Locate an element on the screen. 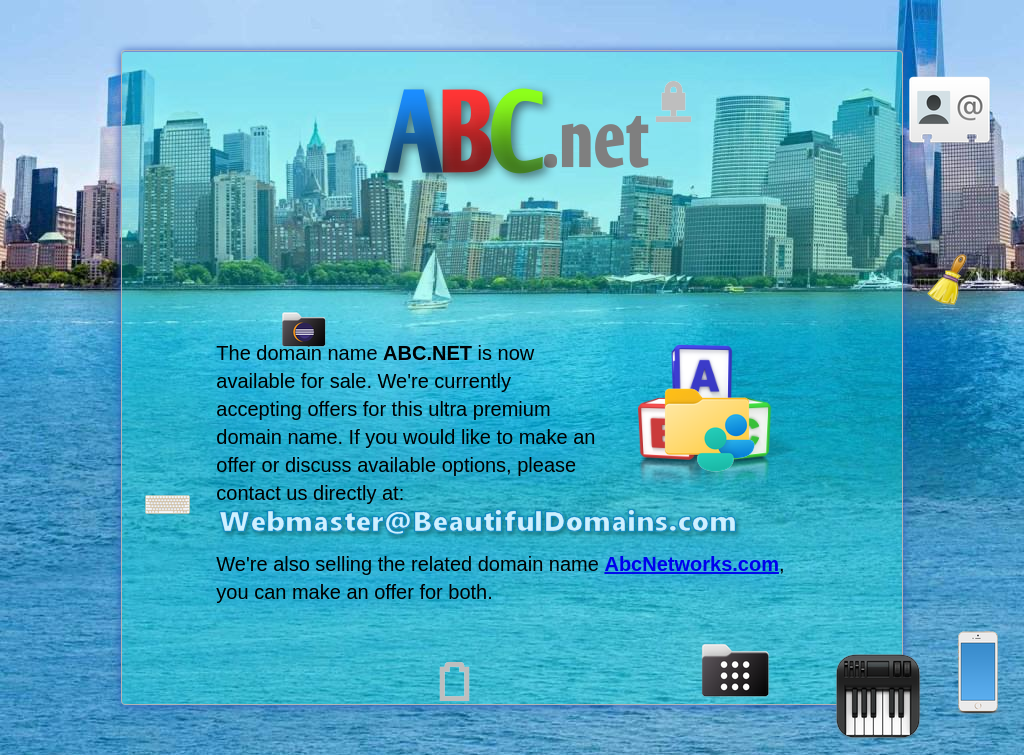  view contact card or vCard file is located at coordinates (949, 110).